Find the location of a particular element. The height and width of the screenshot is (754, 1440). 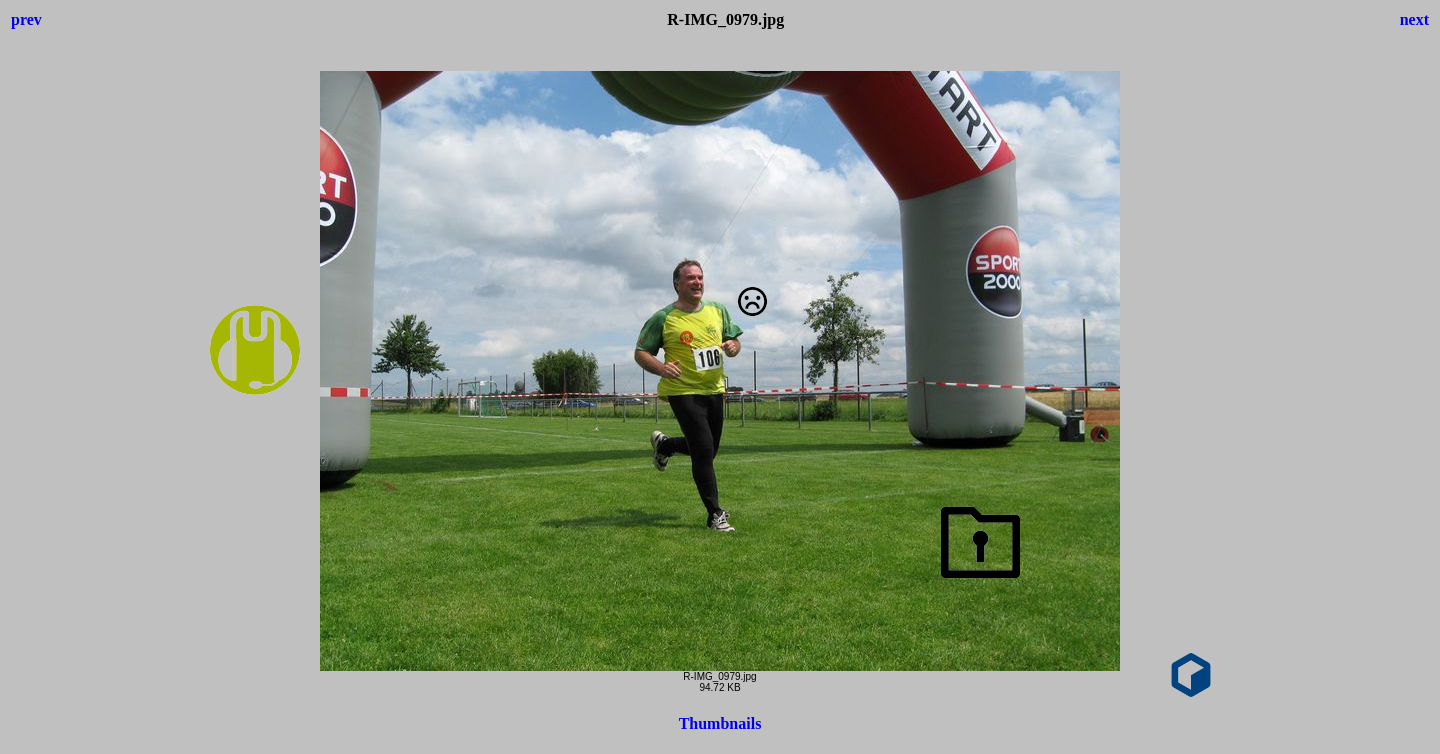

open mumble voice chat application is located at coordinates (255, 350).